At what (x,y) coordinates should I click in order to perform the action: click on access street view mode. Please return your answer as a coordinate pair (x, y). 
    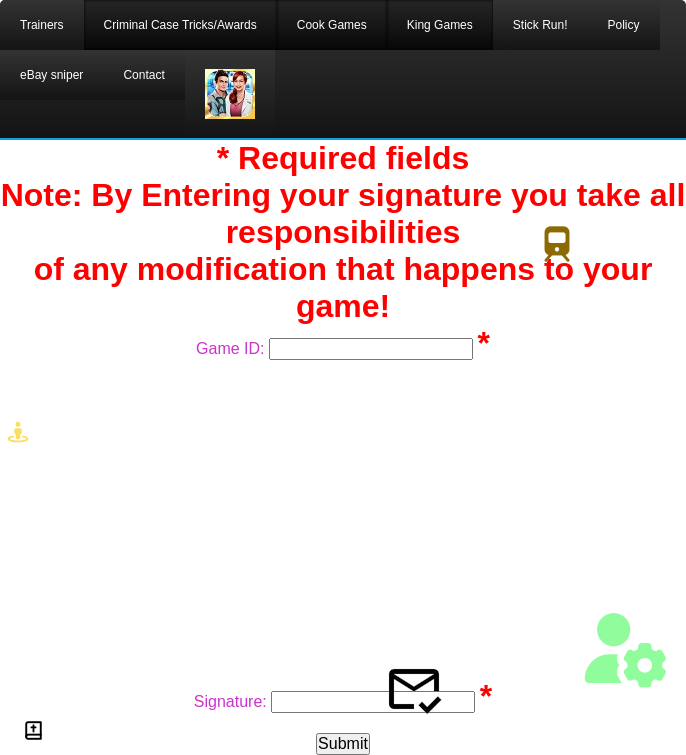
    Looking at the image, I should click on (18, 432).